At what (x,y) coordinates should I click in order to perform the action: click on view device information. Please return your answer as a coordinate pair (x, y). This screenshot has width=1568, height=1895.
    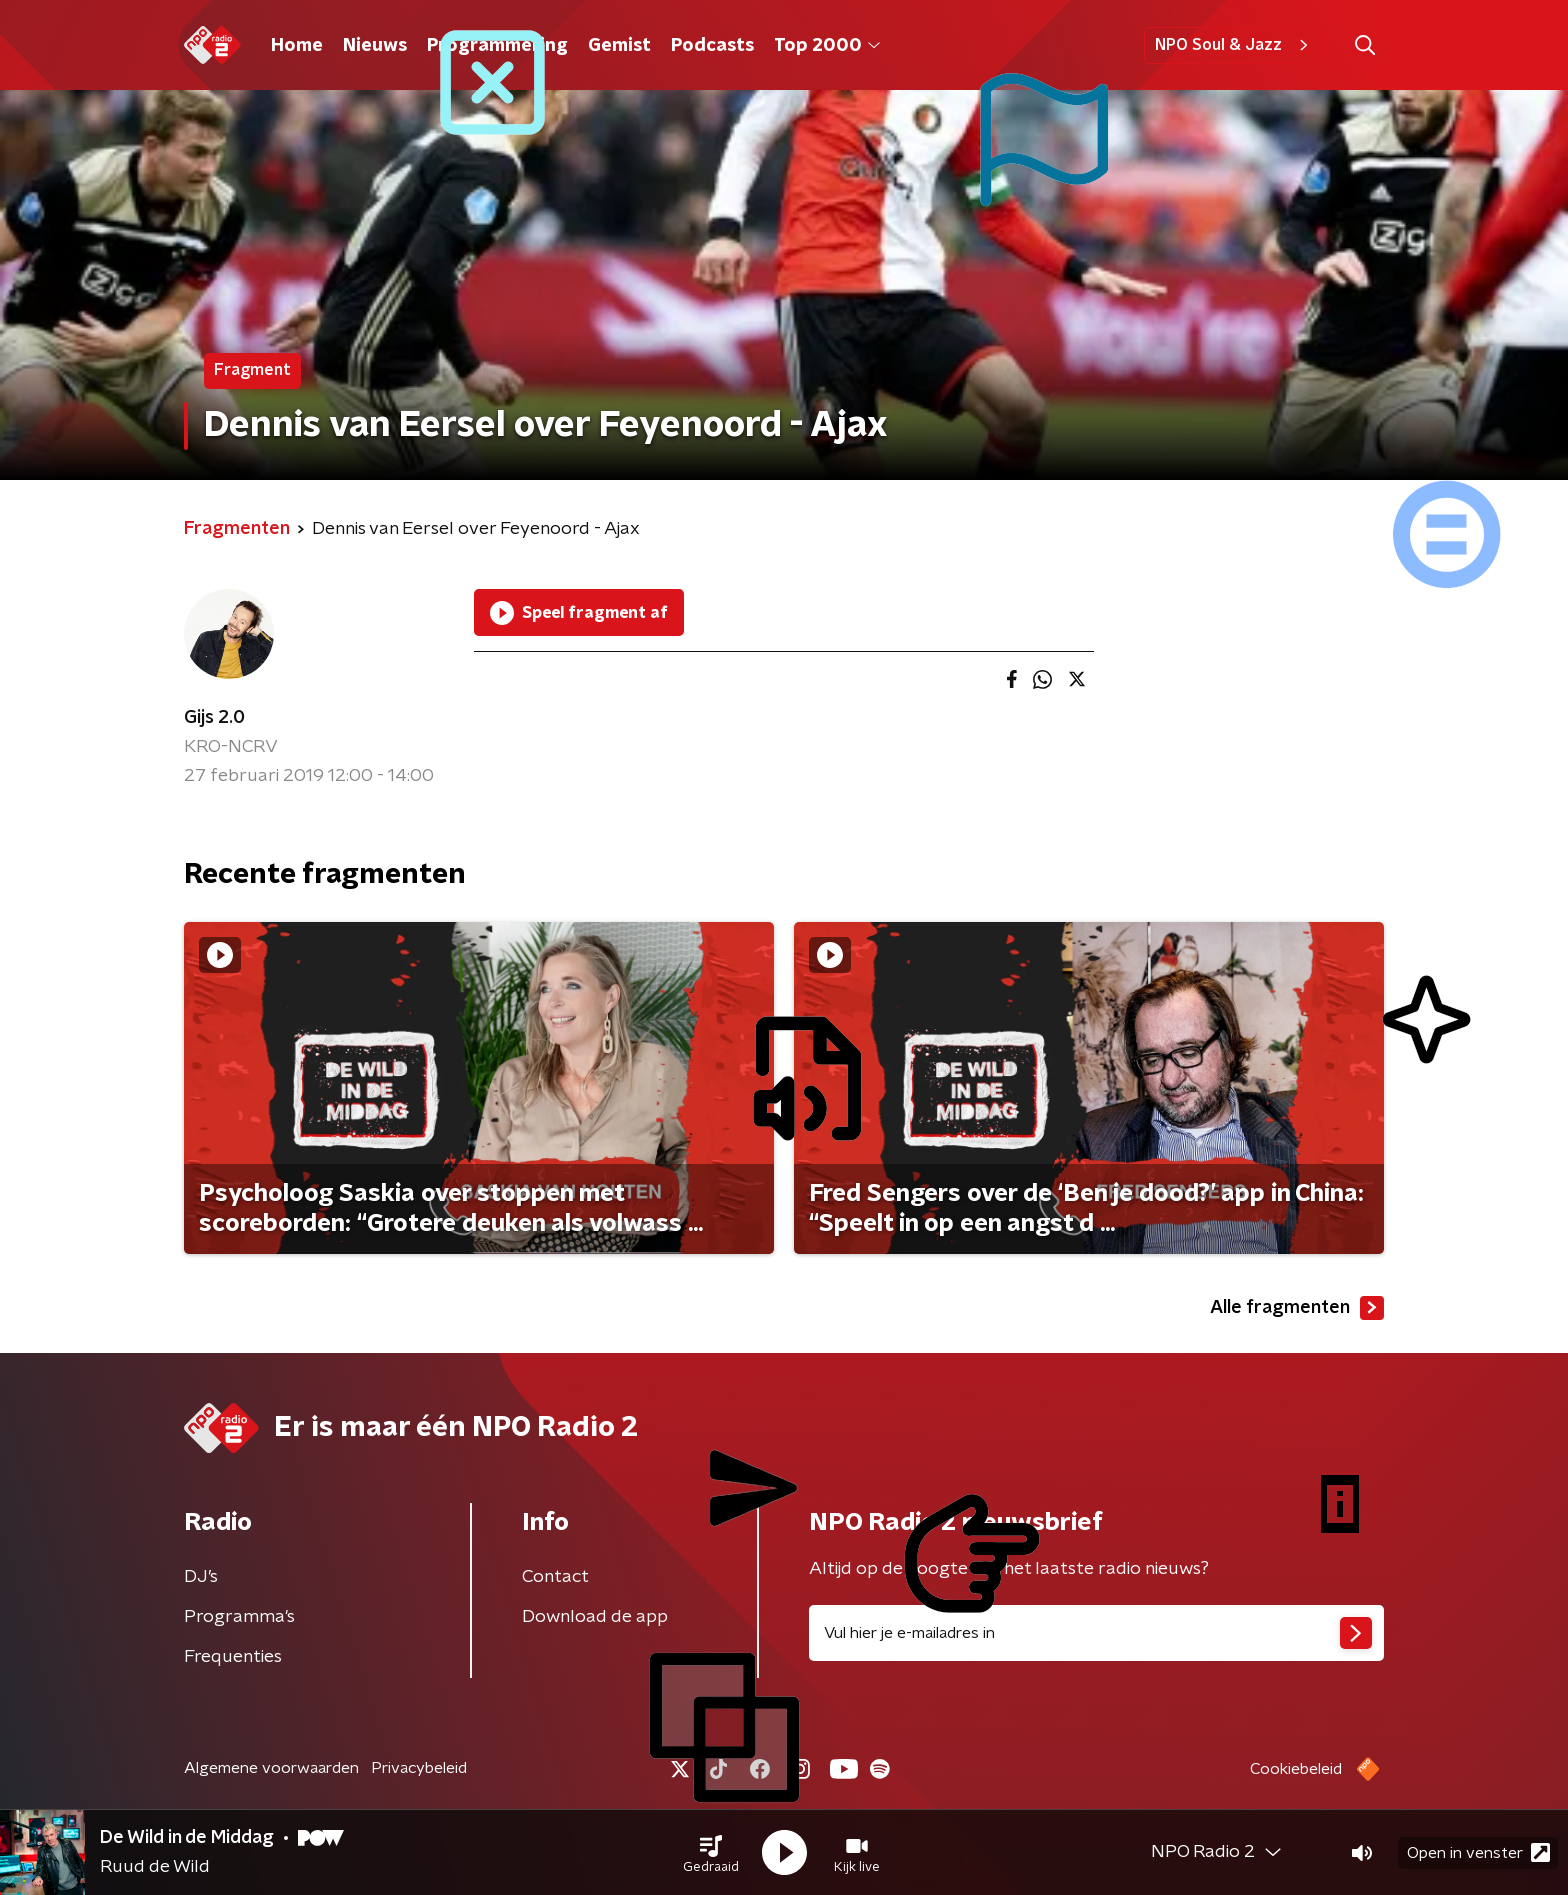
    Looking at the image, I should click on (1340, 1504).